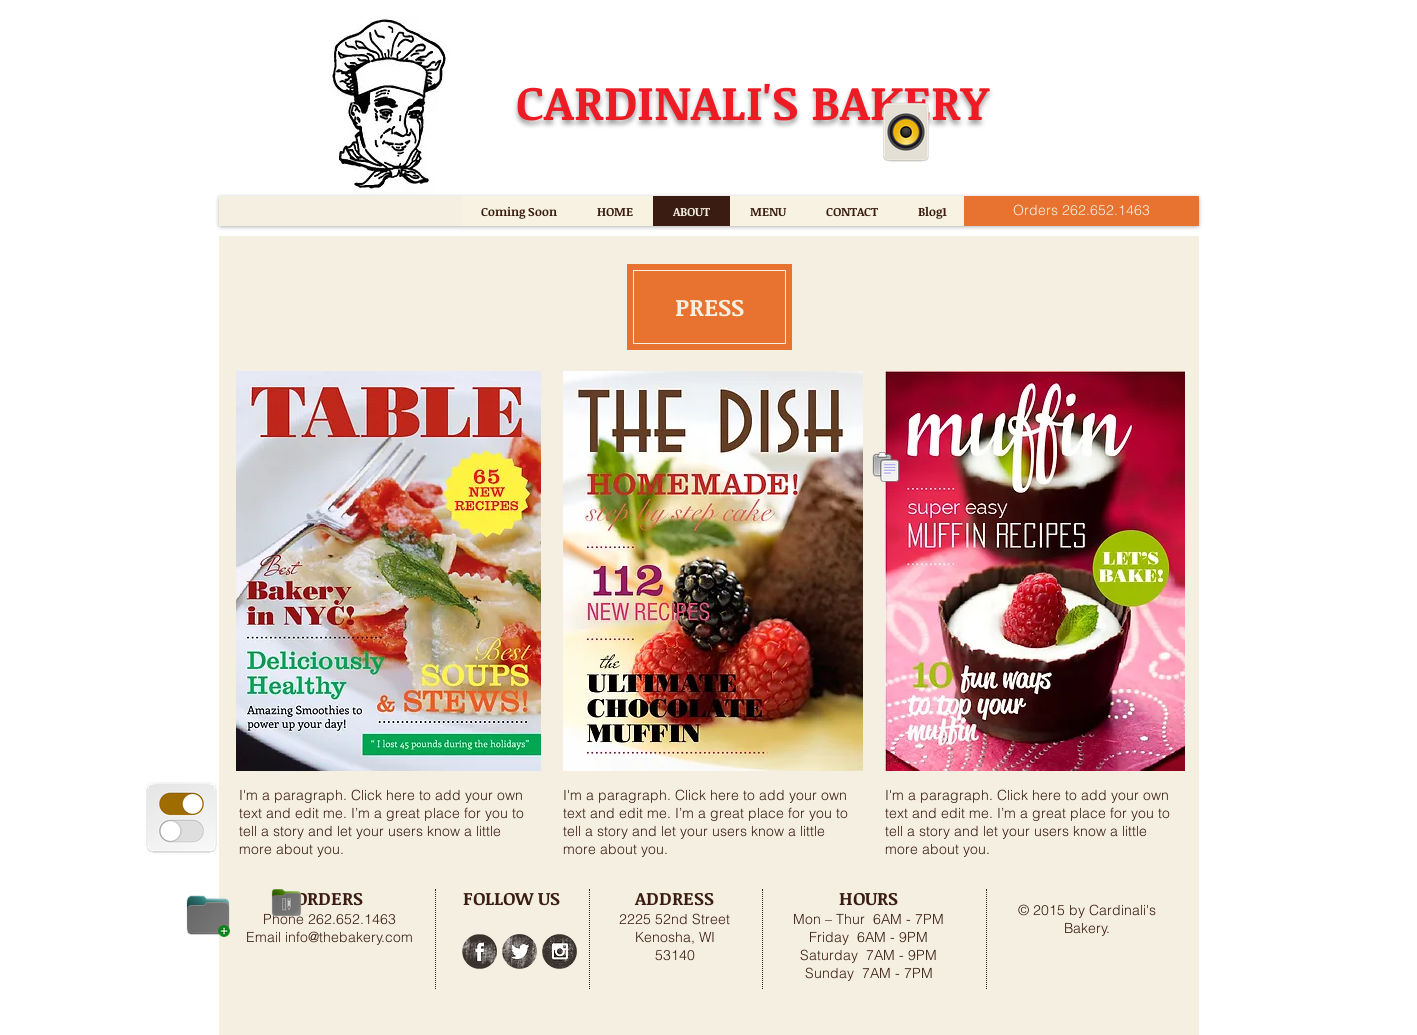 This screenshot has width=1417, height=1035. Describe the element at coordinates (181, 817) in the screenshot. I see `open system settings or preferences` at that location.